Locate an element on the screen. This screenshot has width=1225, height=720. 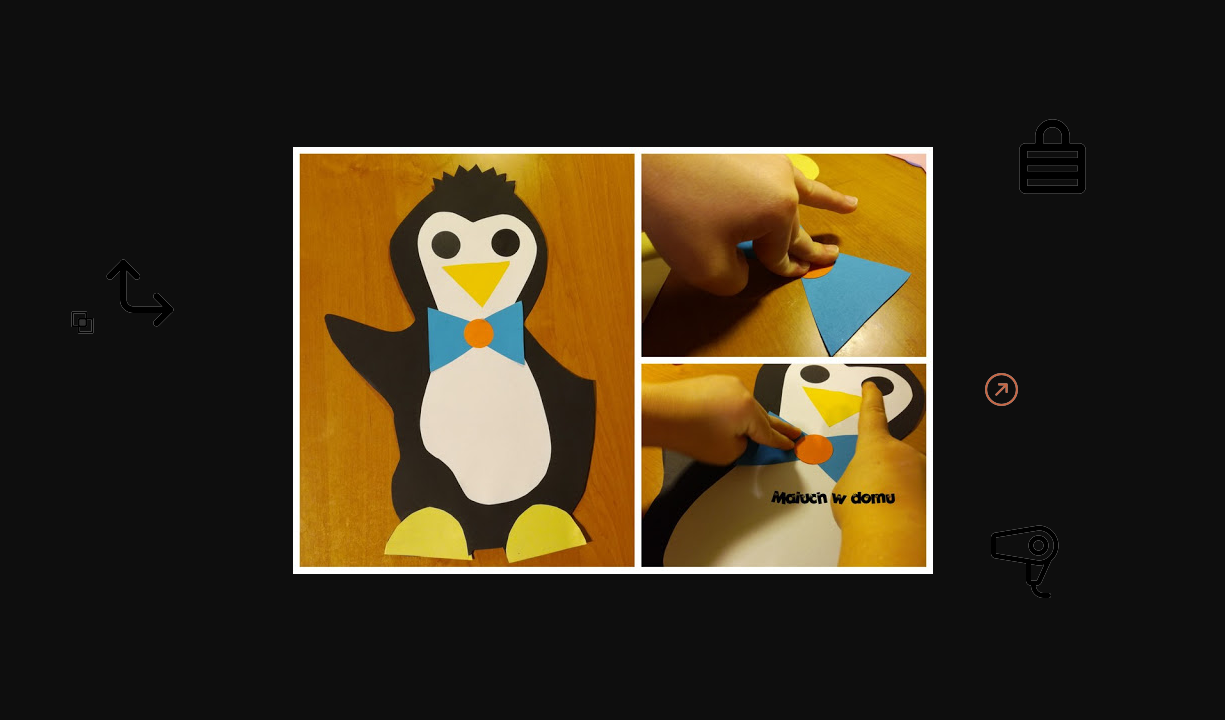
open link in new window or tab is located at coordinates (140, 293).